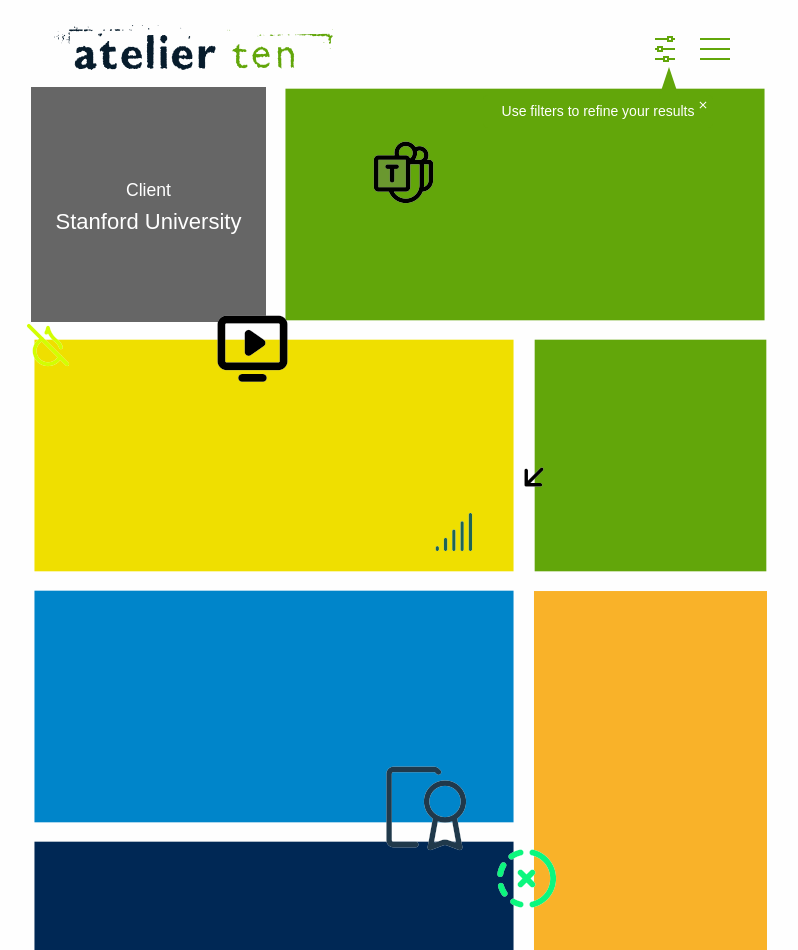 This screenshot has width=798, height=950. Describe the element at coordinates (534, 477) in the screenshot. I see `navigate to previous or lower-left content` at that location.